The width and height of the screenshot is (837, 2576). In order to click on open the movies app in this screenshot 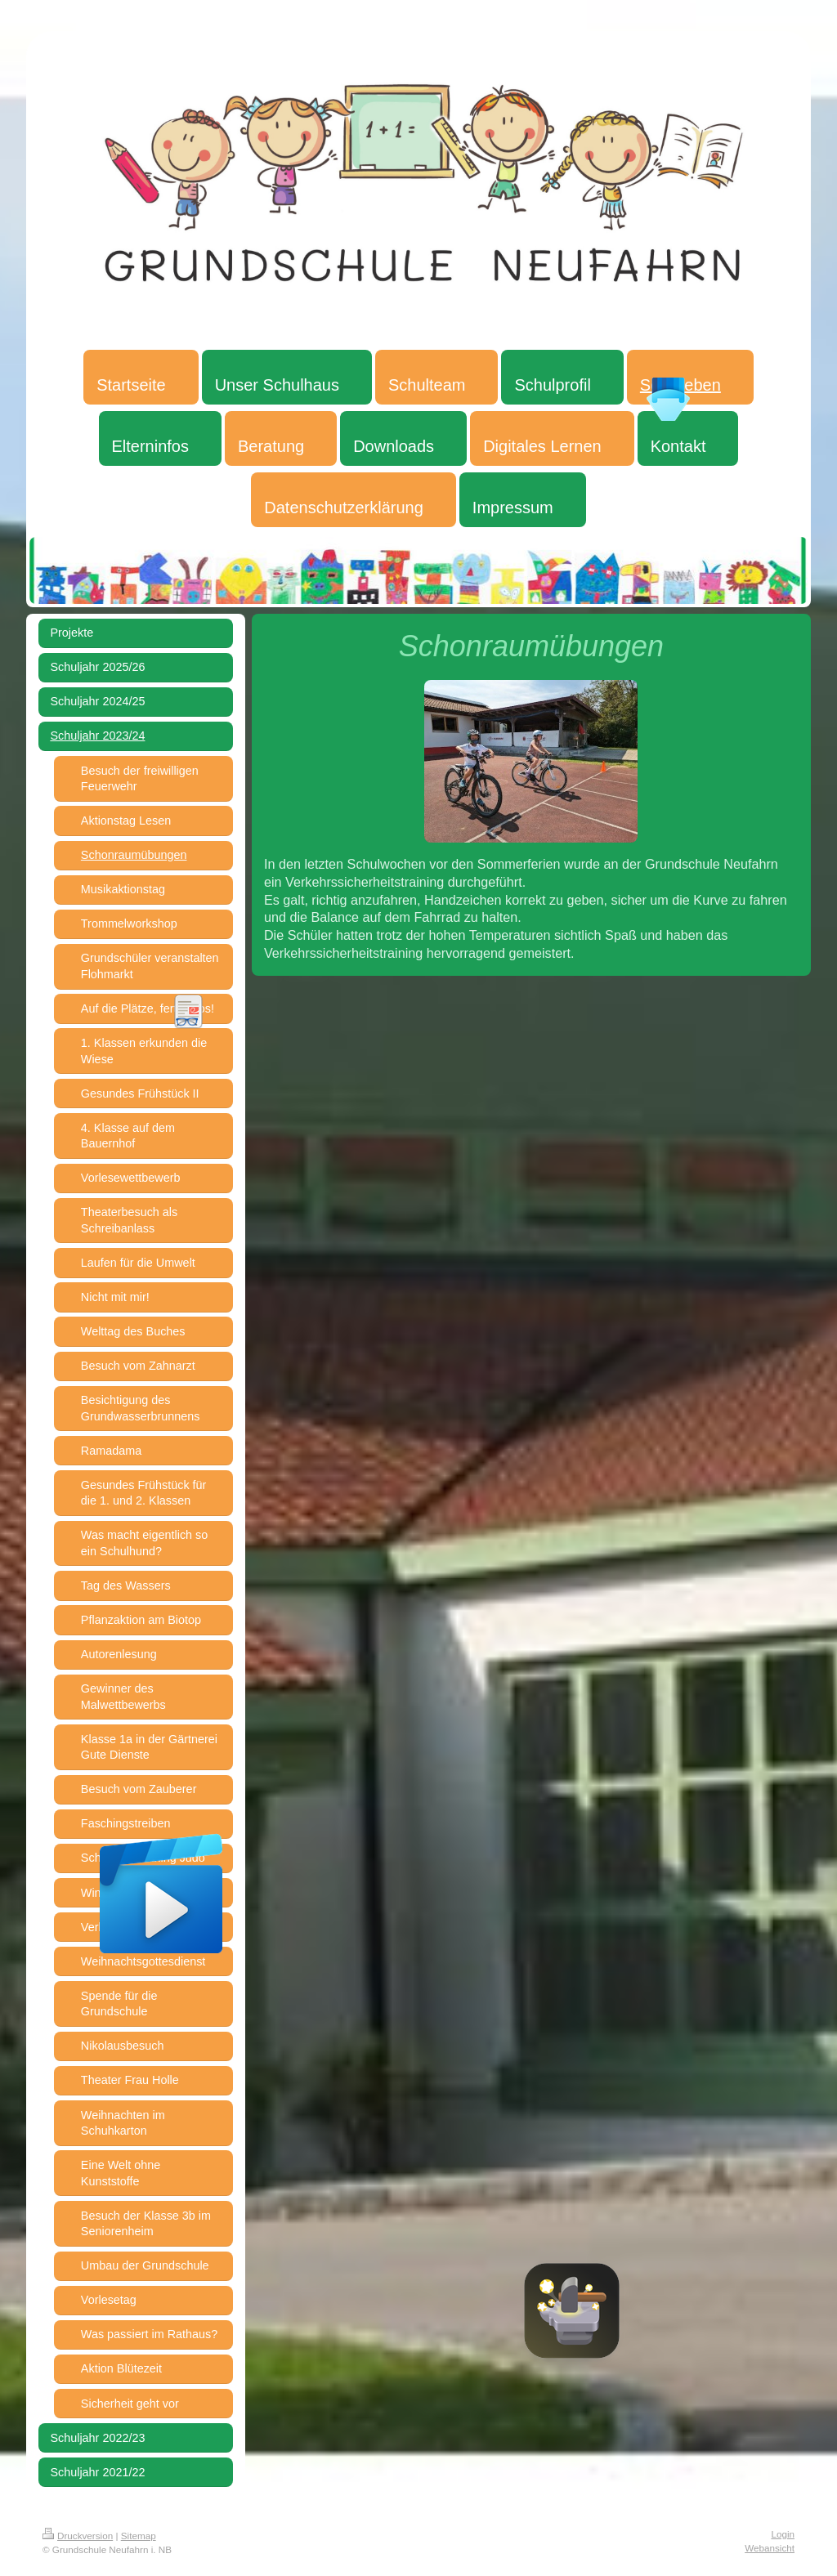, I will do `click(161, 1892)`.